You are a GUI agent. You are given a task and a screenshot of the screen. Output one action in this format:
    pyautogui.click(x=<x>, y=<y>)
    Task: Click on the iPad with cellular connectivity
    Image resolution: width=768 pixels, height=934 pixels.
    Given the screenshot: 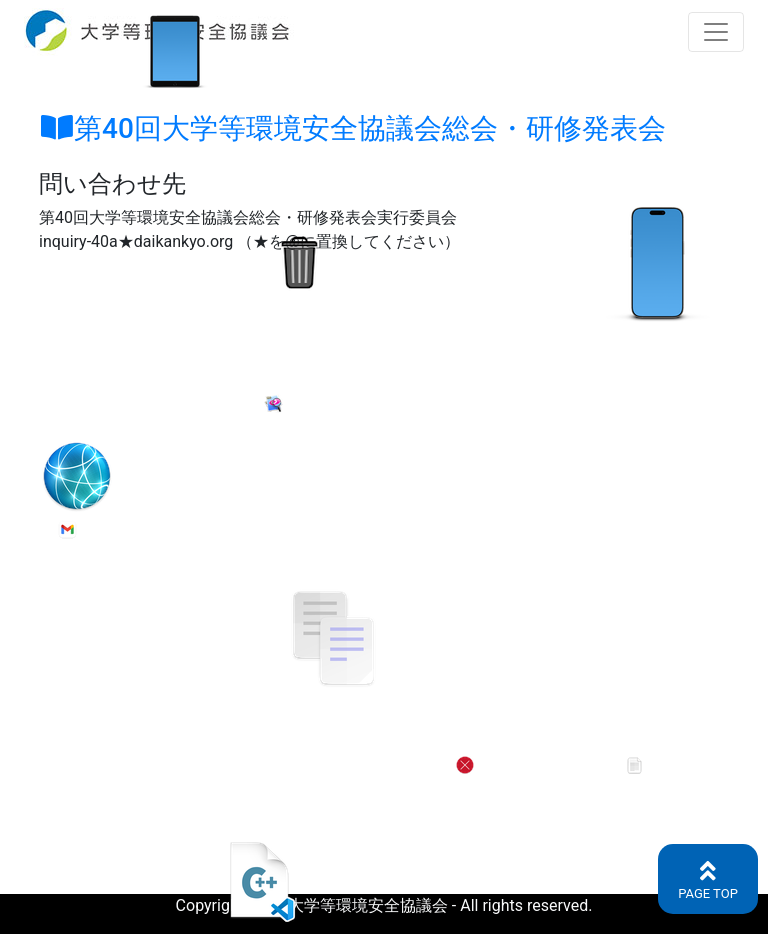 What is the action you would take?
    pyautogui.click(x=175, y=52)
    